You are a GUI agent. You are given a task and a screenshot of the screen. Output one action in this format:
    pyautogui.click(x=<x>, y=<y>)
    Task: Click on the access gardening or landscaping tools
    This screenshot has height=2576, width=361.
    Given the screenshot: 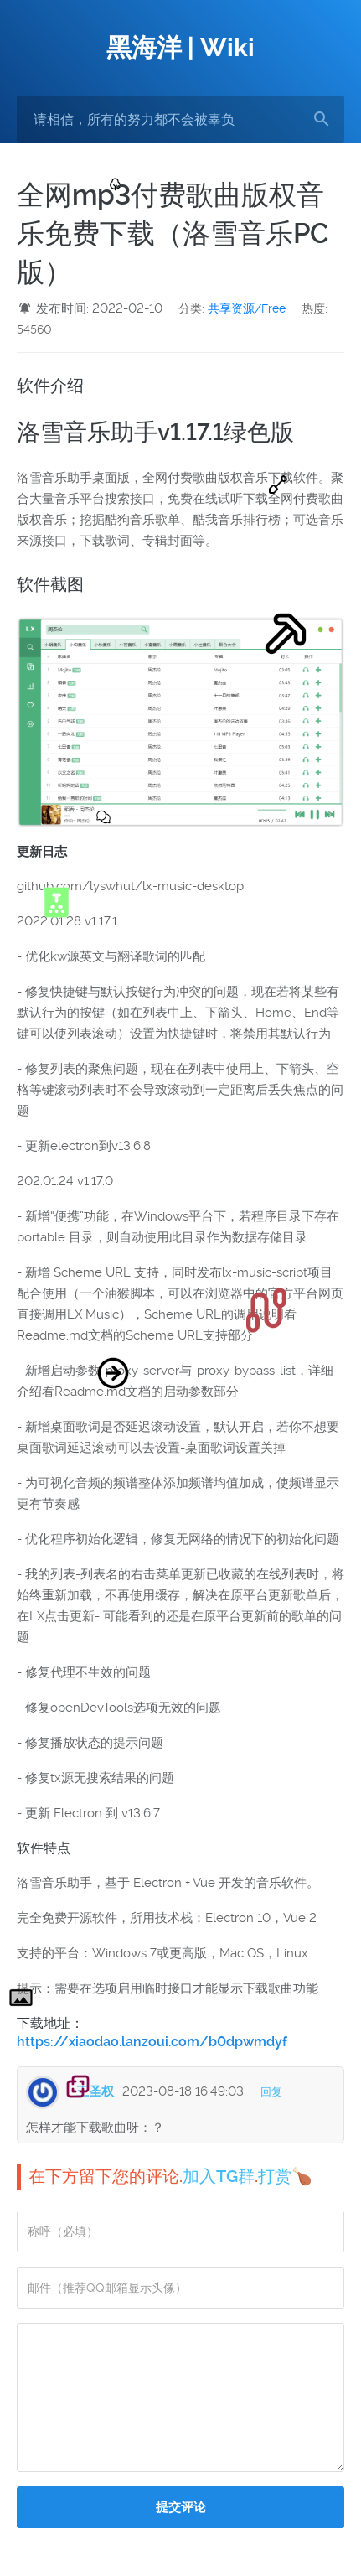 What is the action you would take?
    pyautogui.click(x=278, y=485)
    